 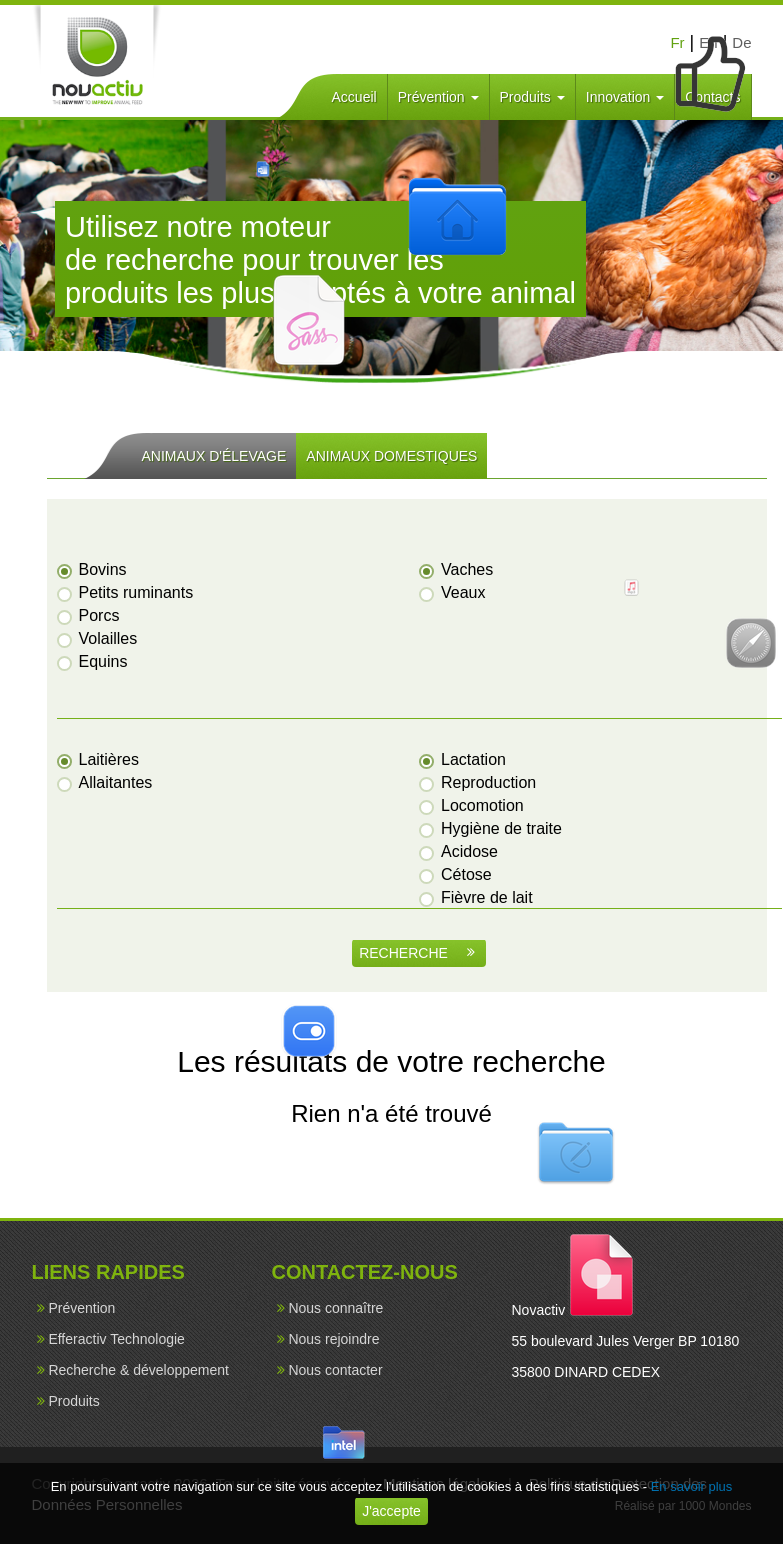 What do you see at coordinates (708, 74) in the screenshot?
I see `access body and hand gesture emojis` at bounding box center [708, 74].